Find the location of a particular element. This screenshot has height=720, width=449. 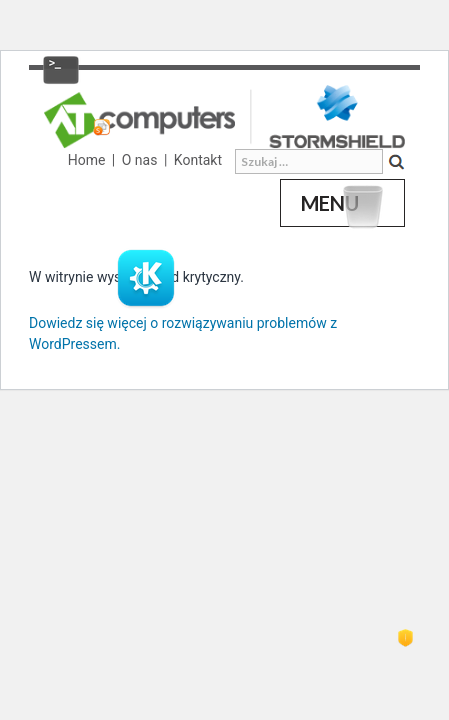

indicates medium security level or partial protection is located at coordinates (405, 638).